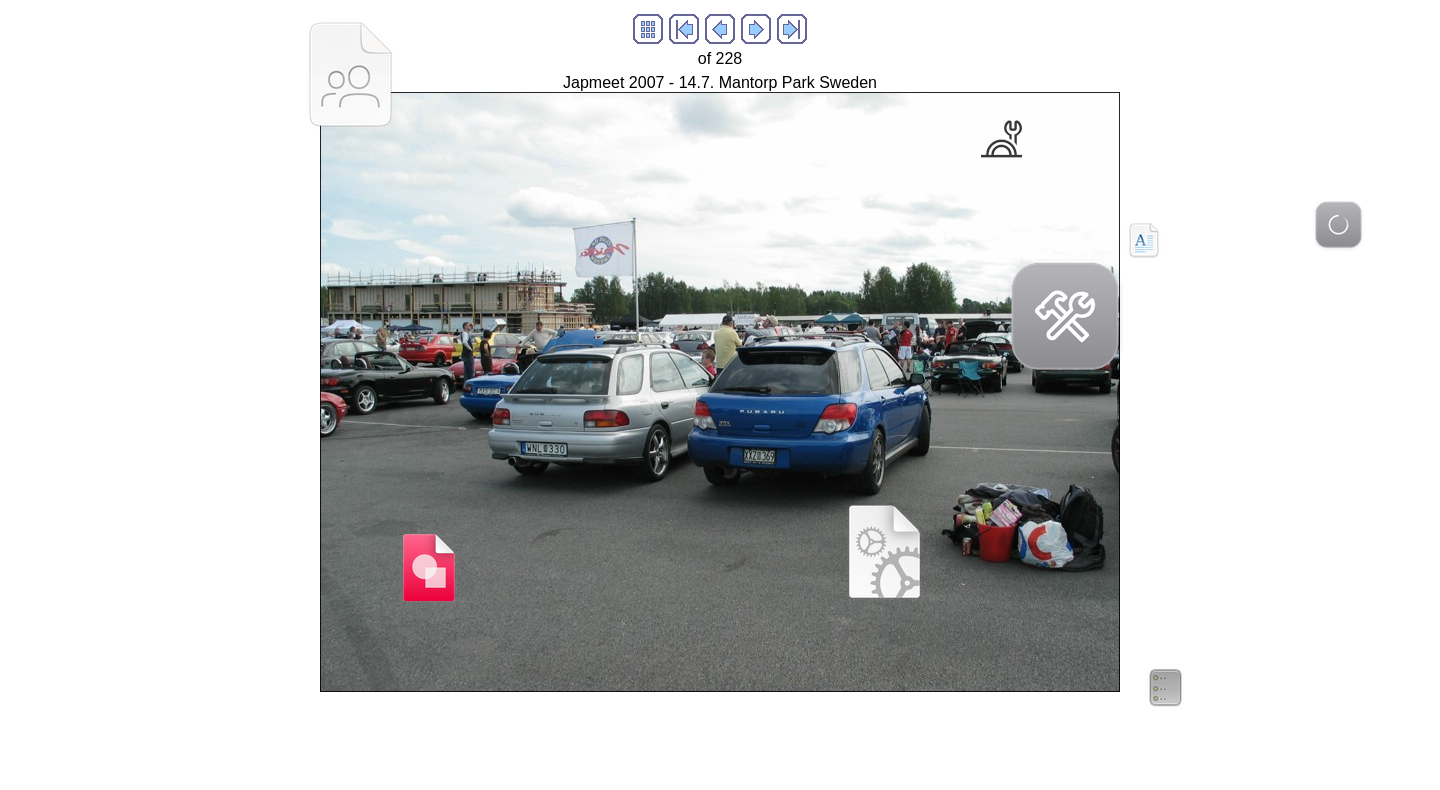  I want to click on a google drawings file, so click(429, 569).